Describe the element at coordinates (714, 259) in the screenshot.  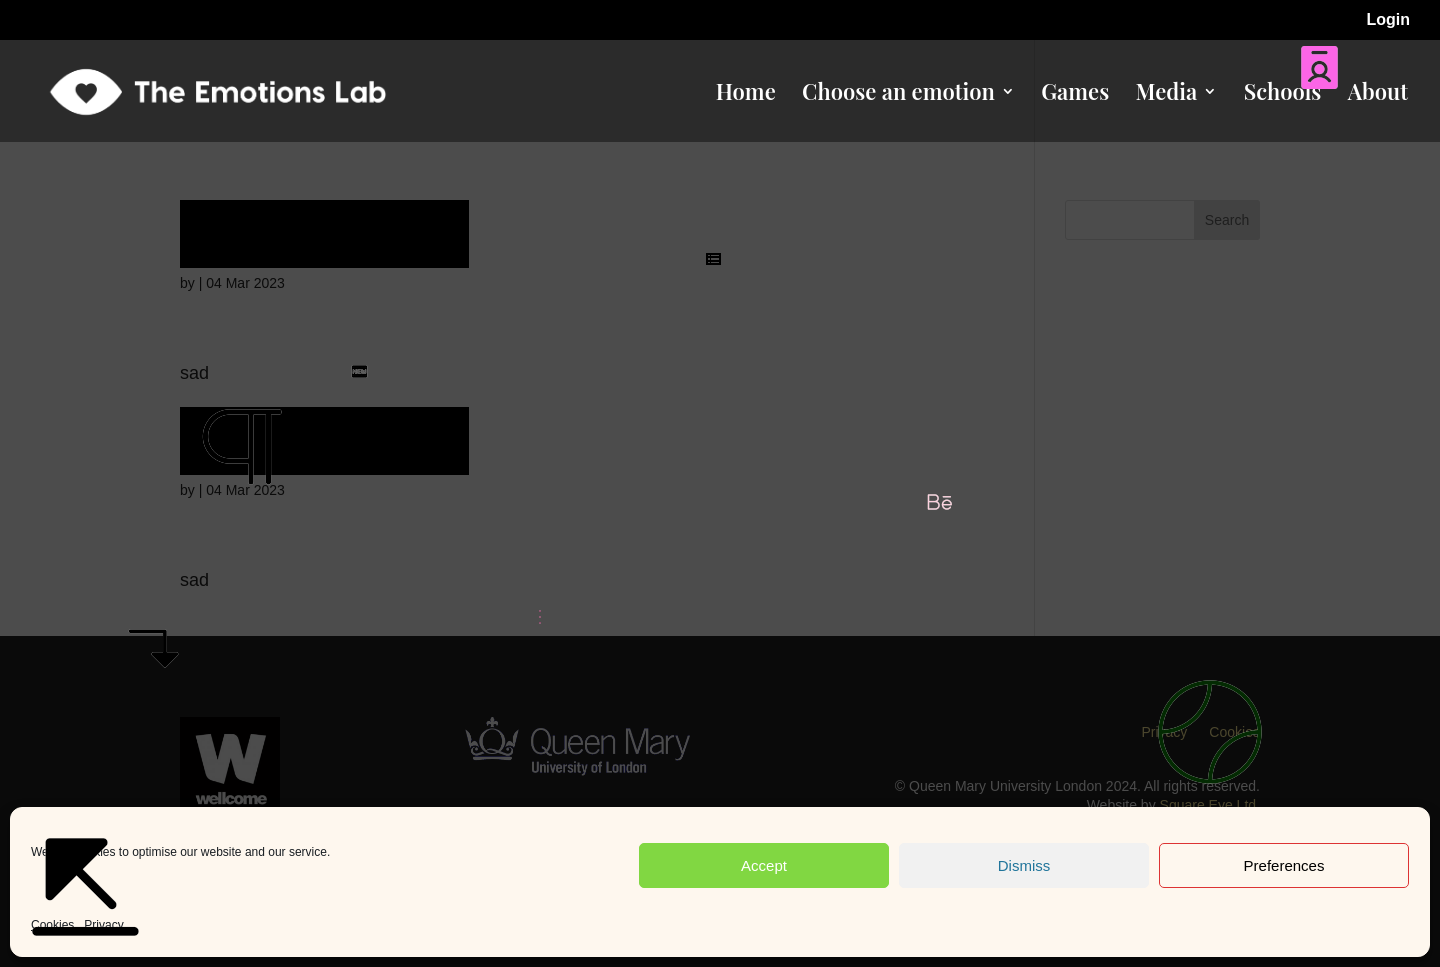
I see `switch to list view` at that location.